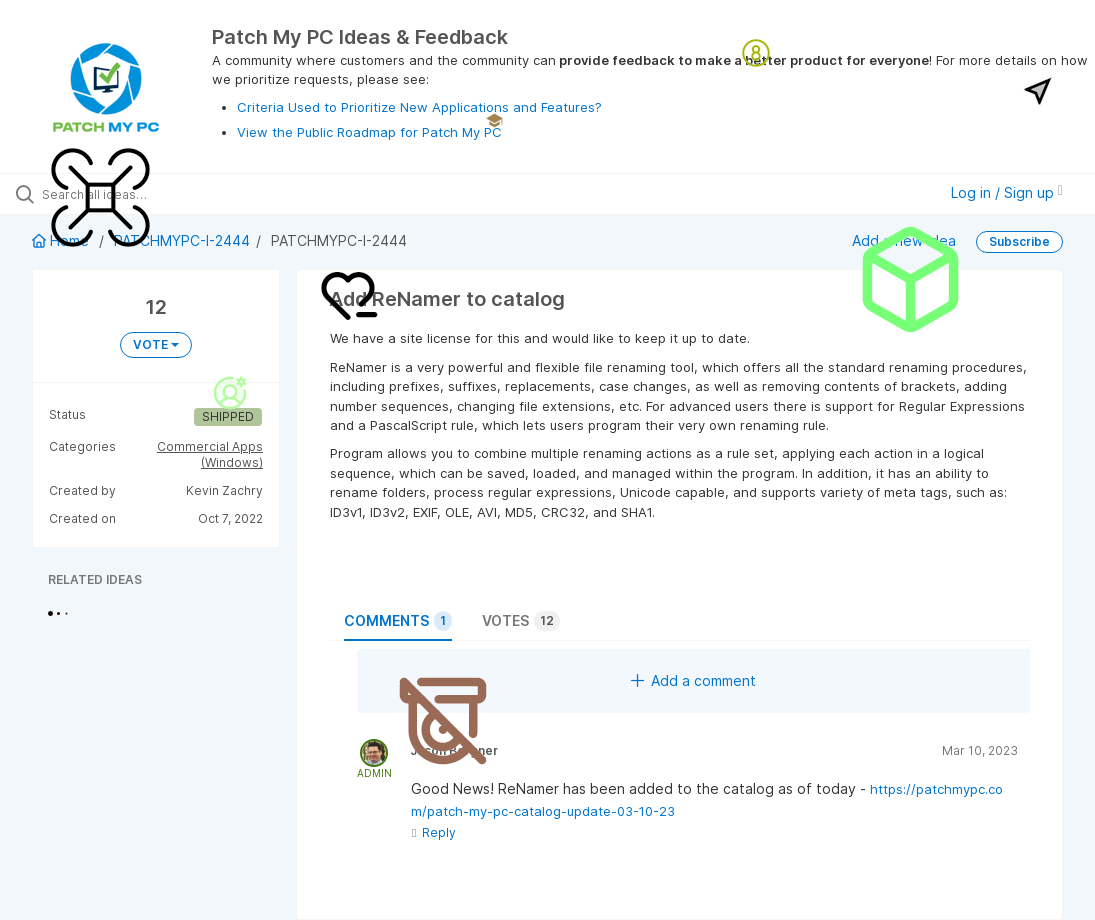 This screenshot has height=920, width=1095. Describe the element at coordinates (348, 296) in the screenshot. I see `remove from favorites` at that location.